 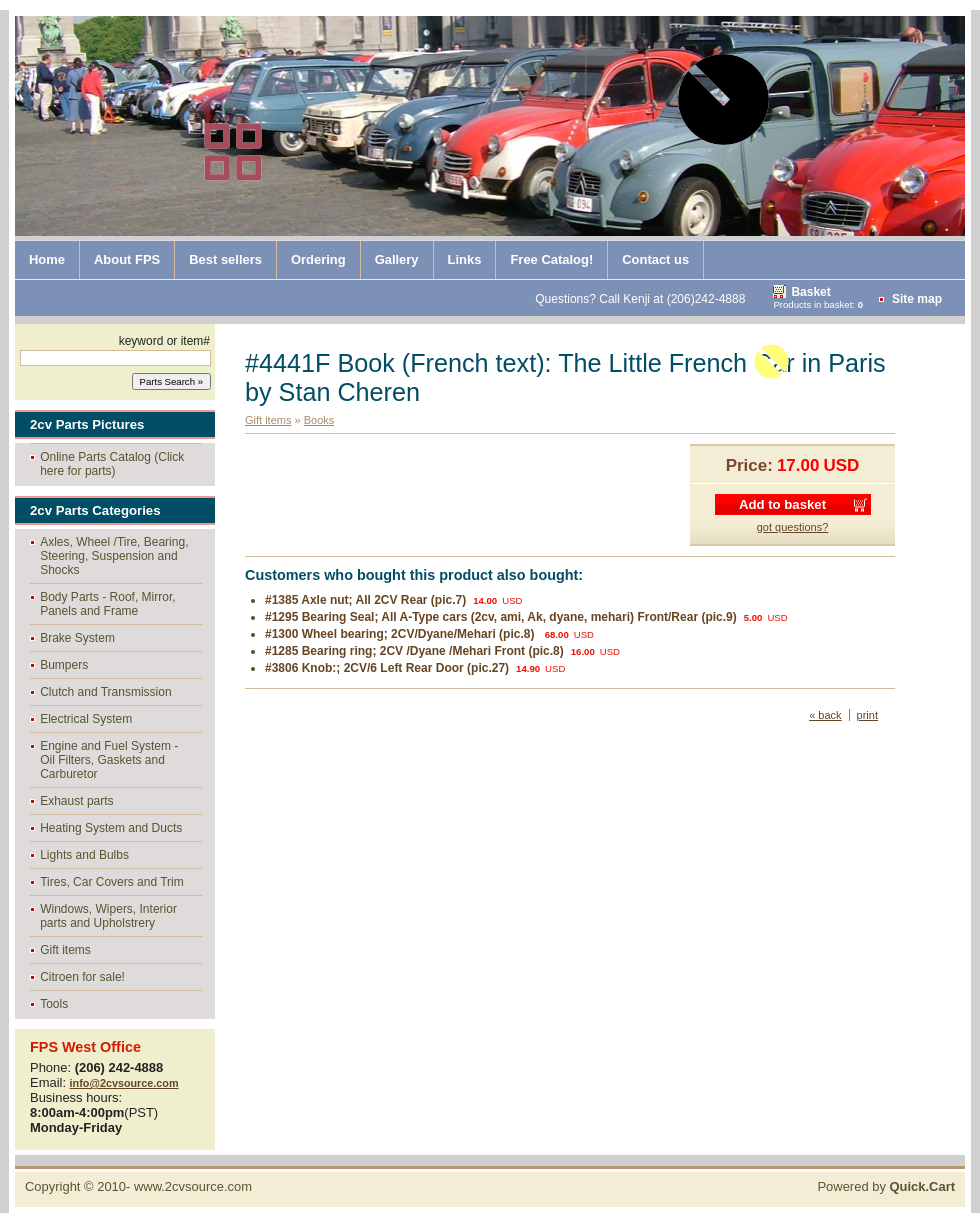 I want to click on indicates a blocked or restricted action, so click(x=771, y=361).